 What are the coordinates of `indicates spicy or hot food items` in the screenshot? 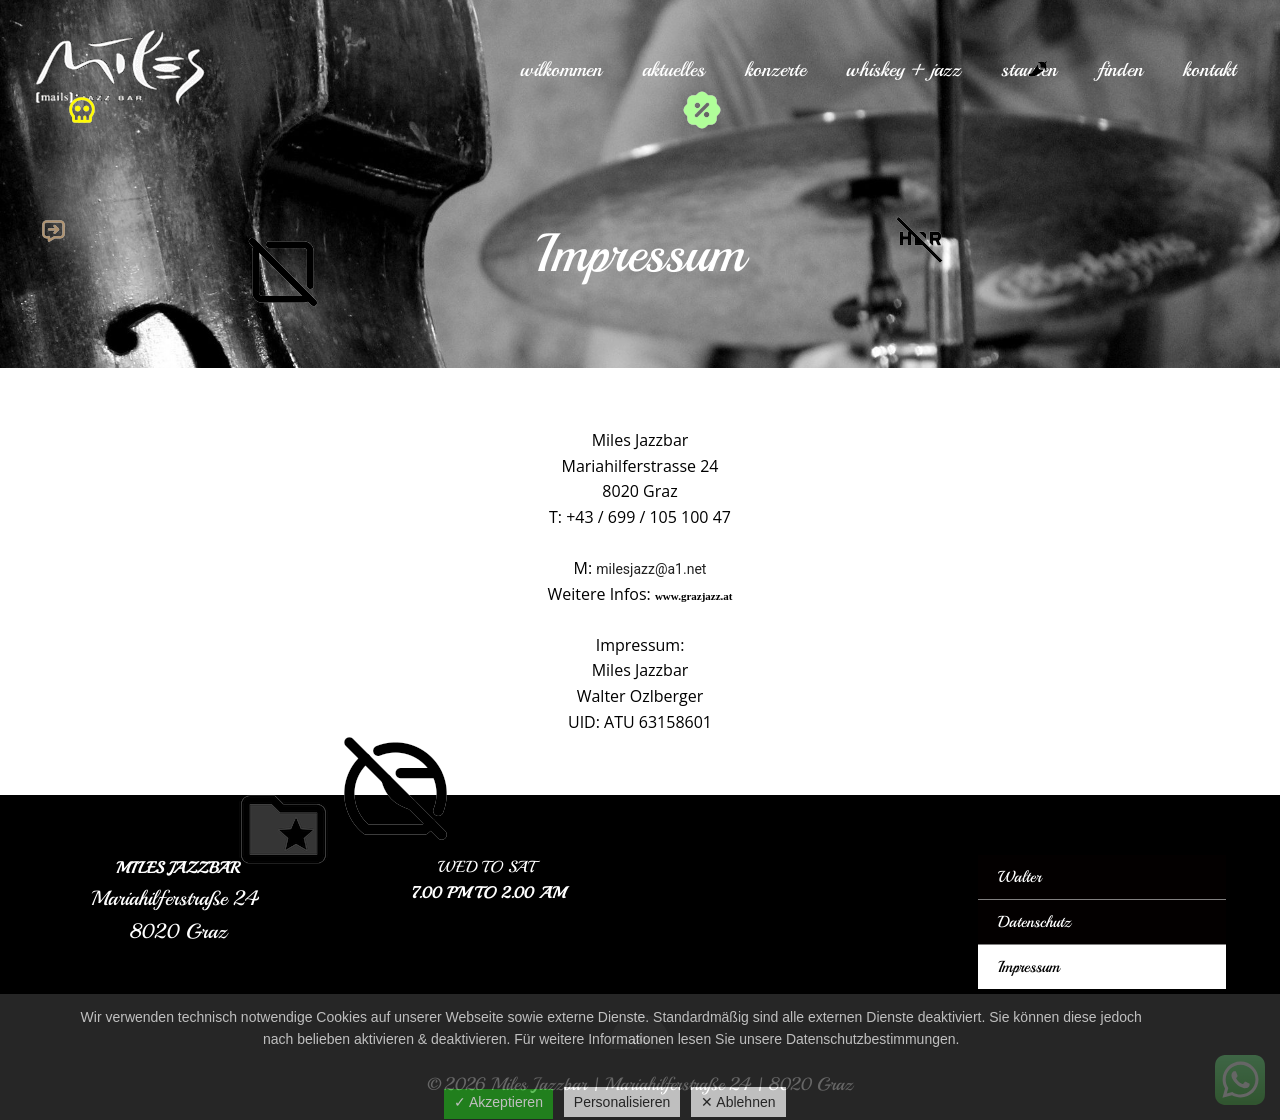 It's located at (1038, 69).